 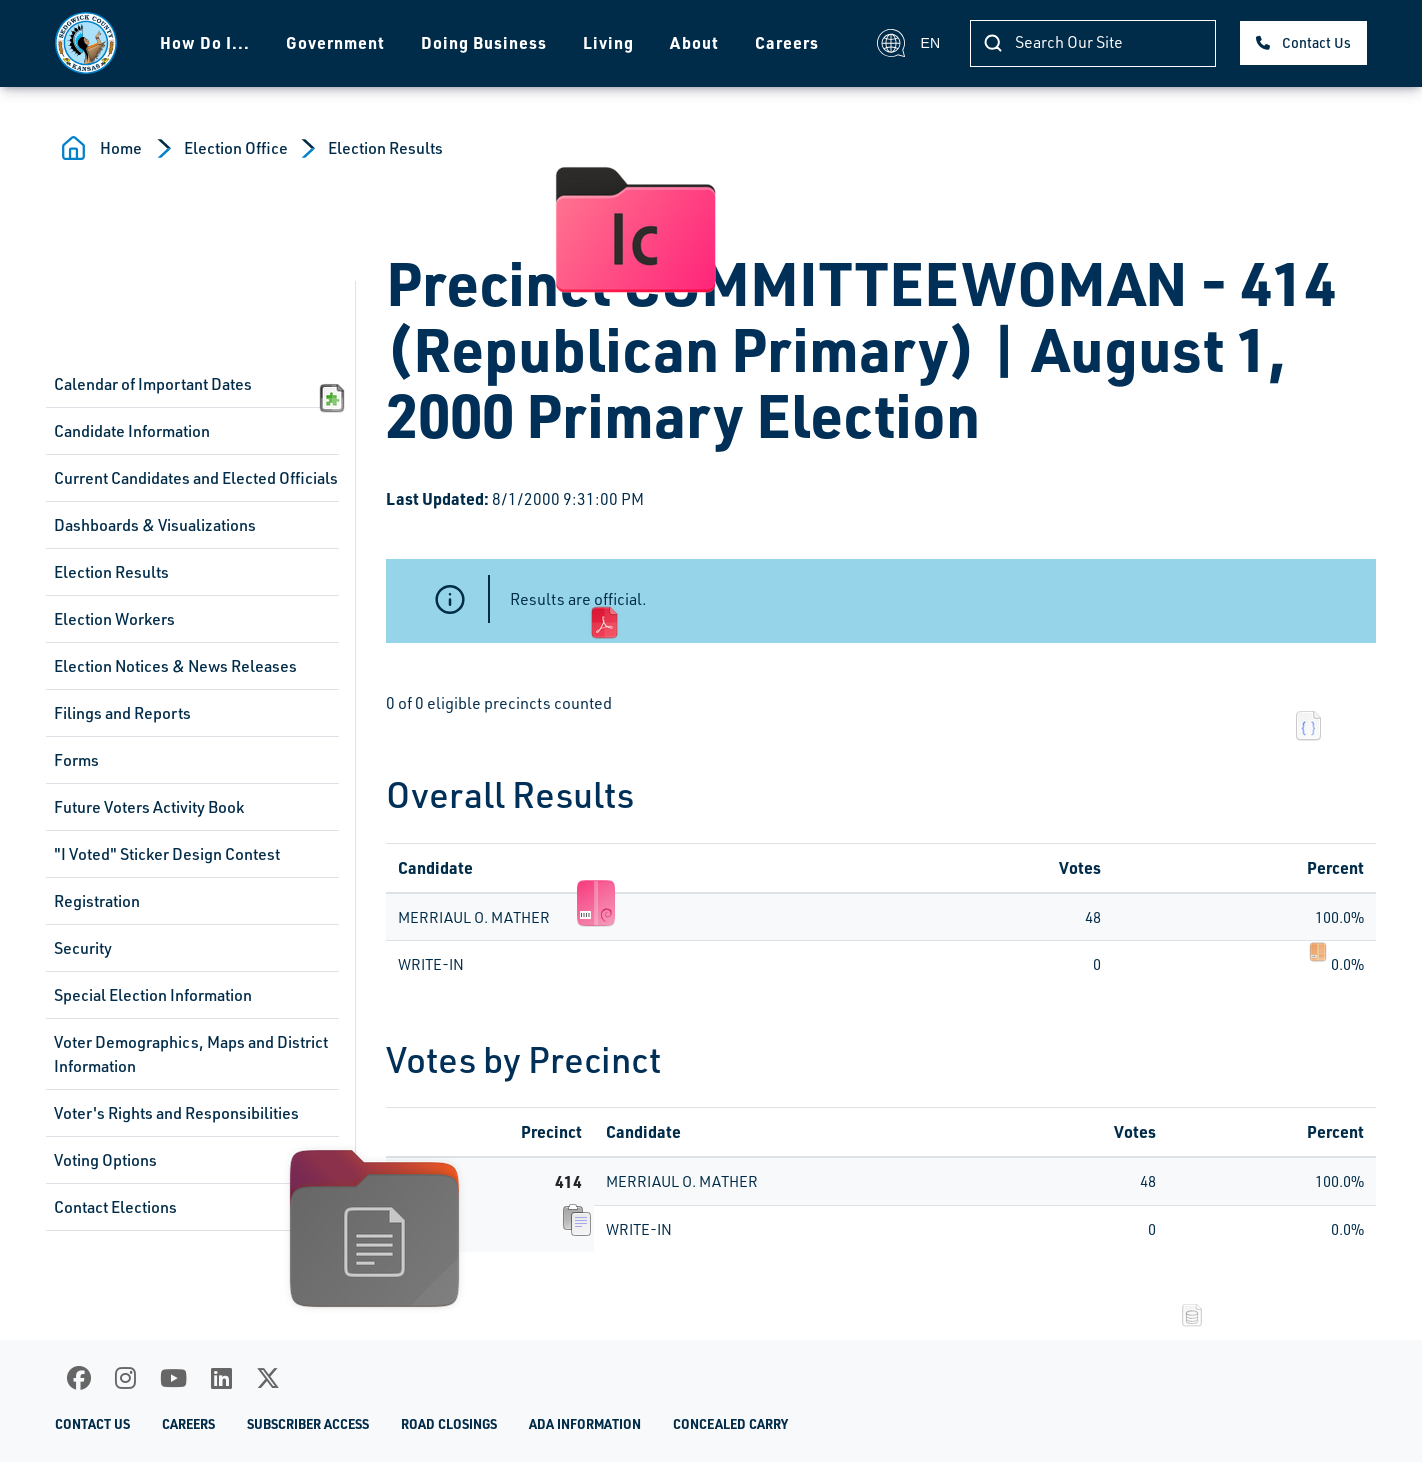 What do you see at coordinates (1318, 952) in the screenshot?
I see `compressed archive file type indicator` at bounding box center [1318, 952].